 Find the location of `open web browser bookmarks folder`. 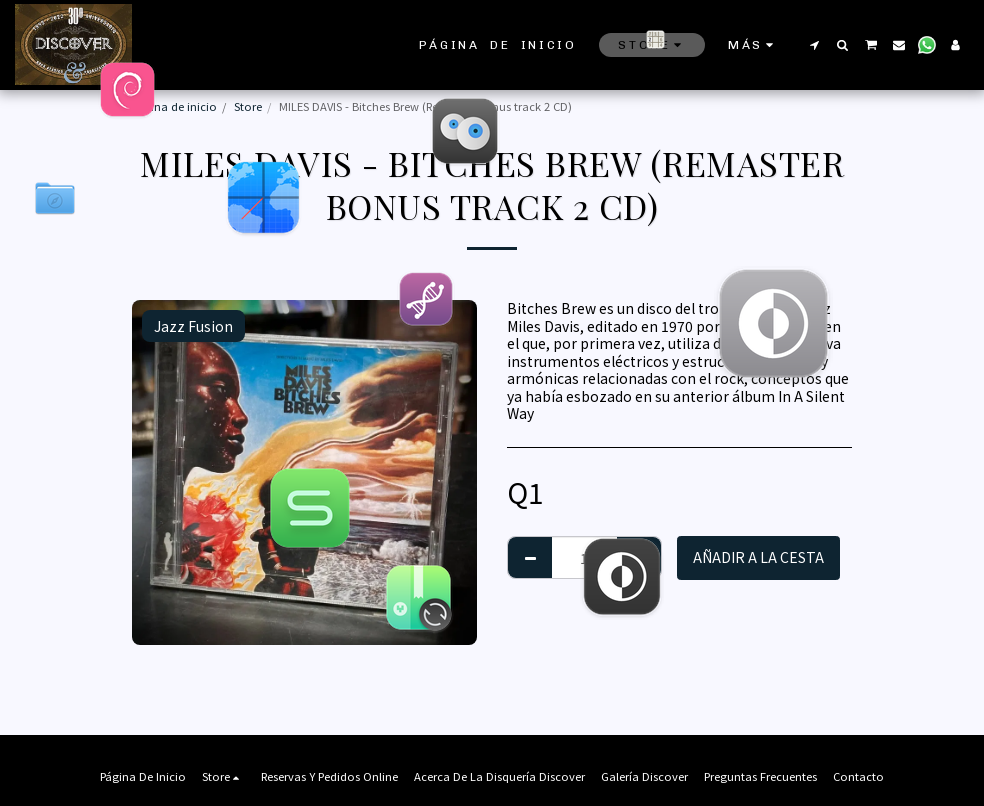

open web browser bookmarks folder is located at coordinates (55, 198).